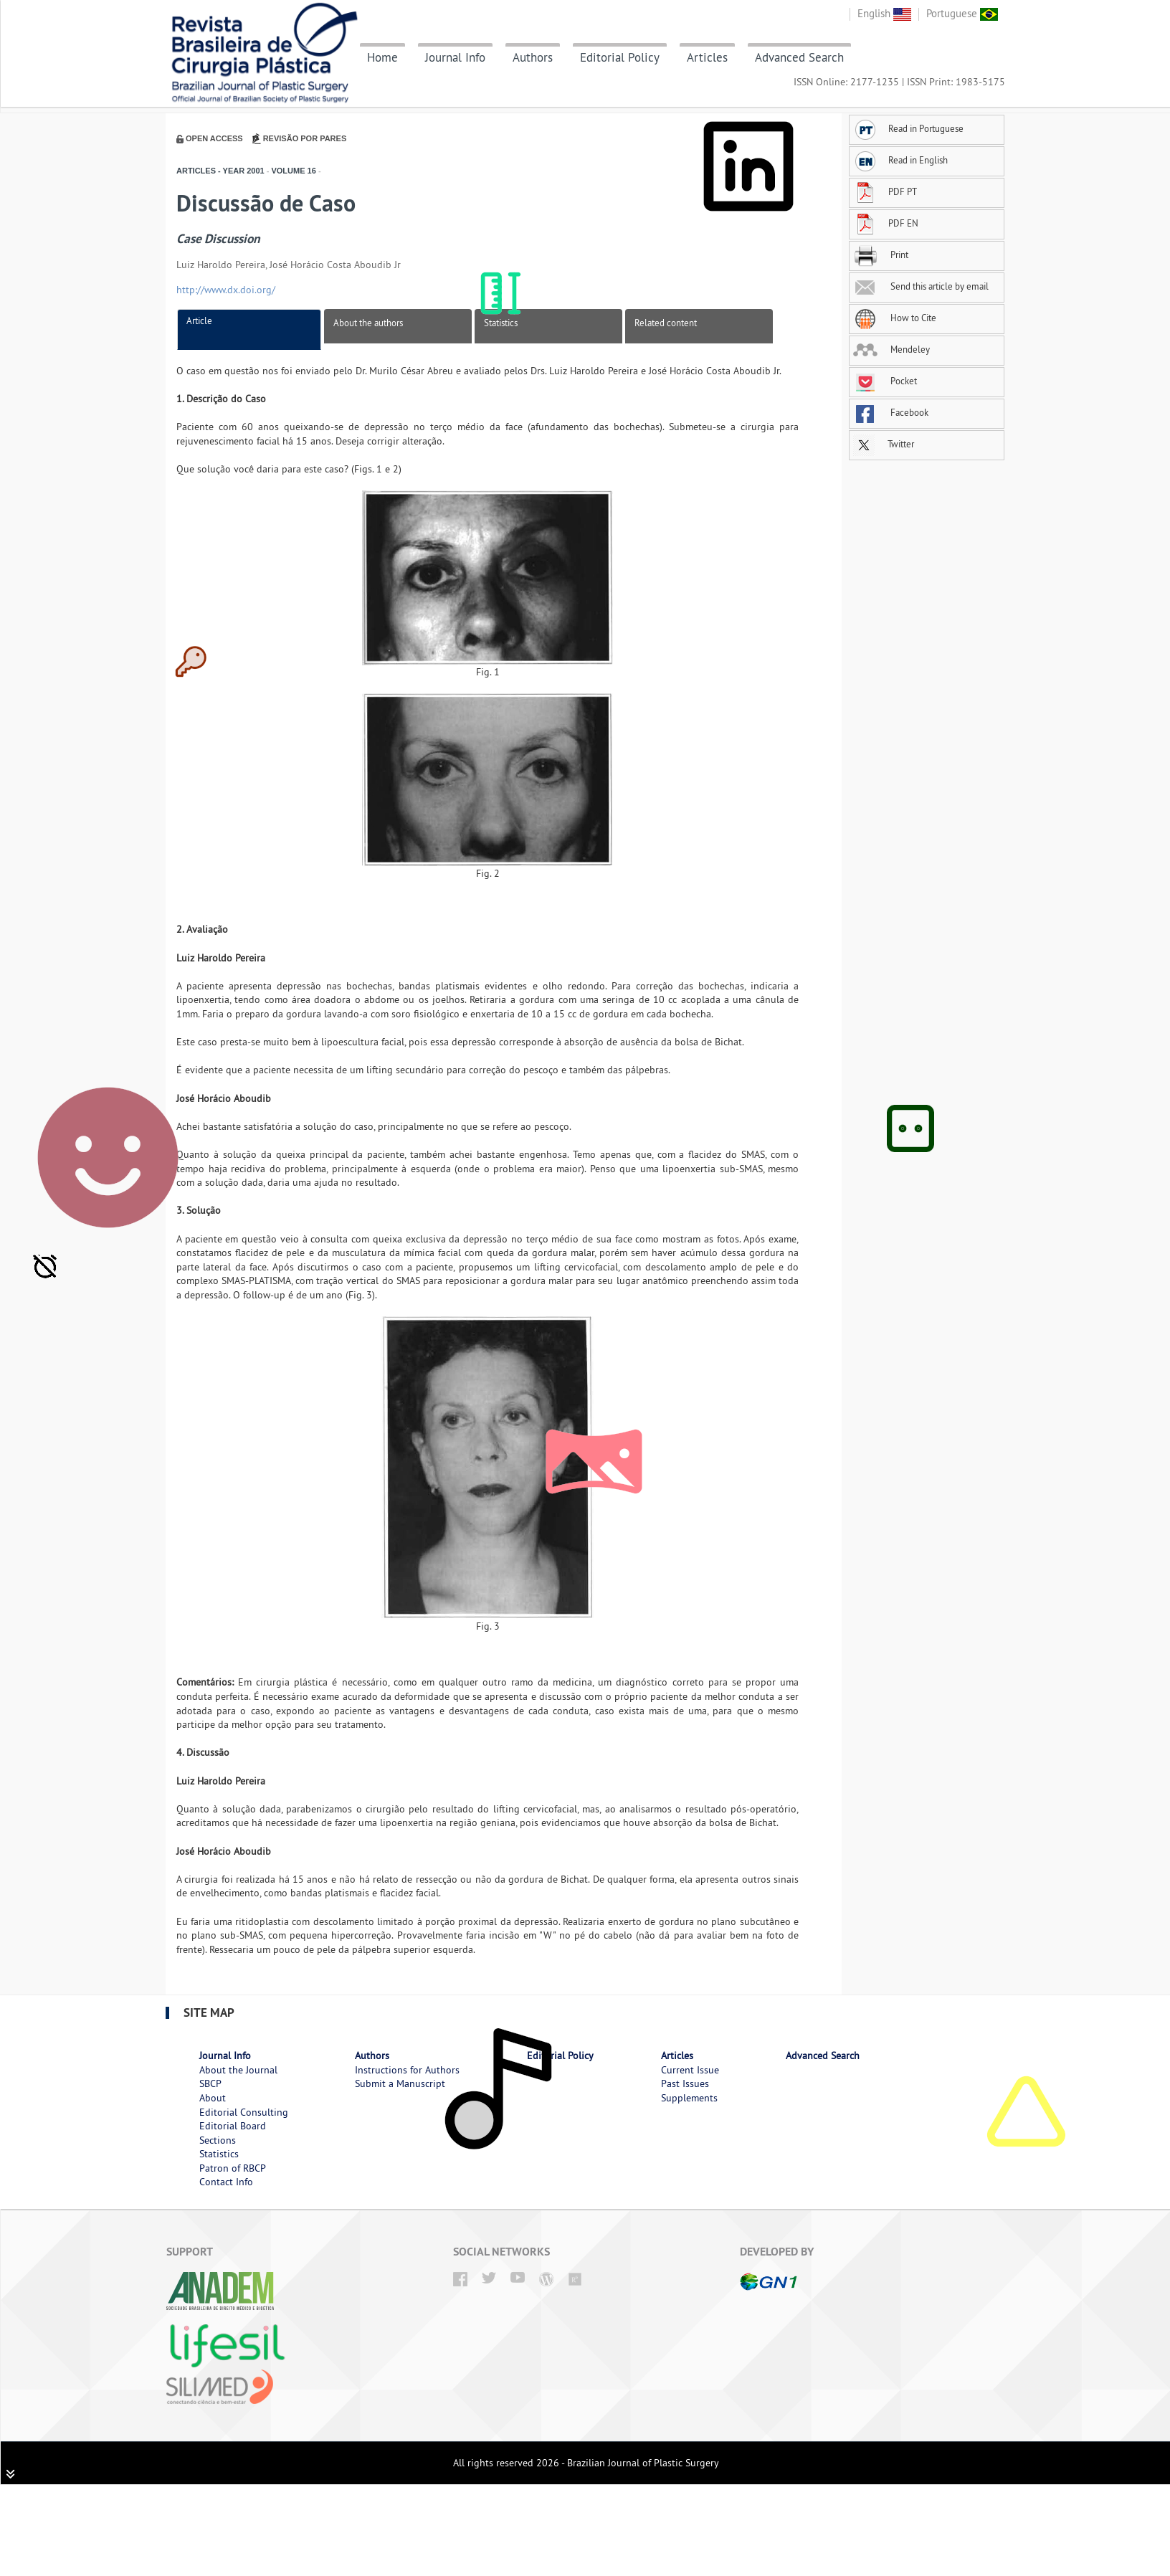 This screenshot has height=2576, width=1170. What do you see at coordinates (500, 293) in the screenshot?
I see `measure dimensions or distances` at bounding box center [500, 293].